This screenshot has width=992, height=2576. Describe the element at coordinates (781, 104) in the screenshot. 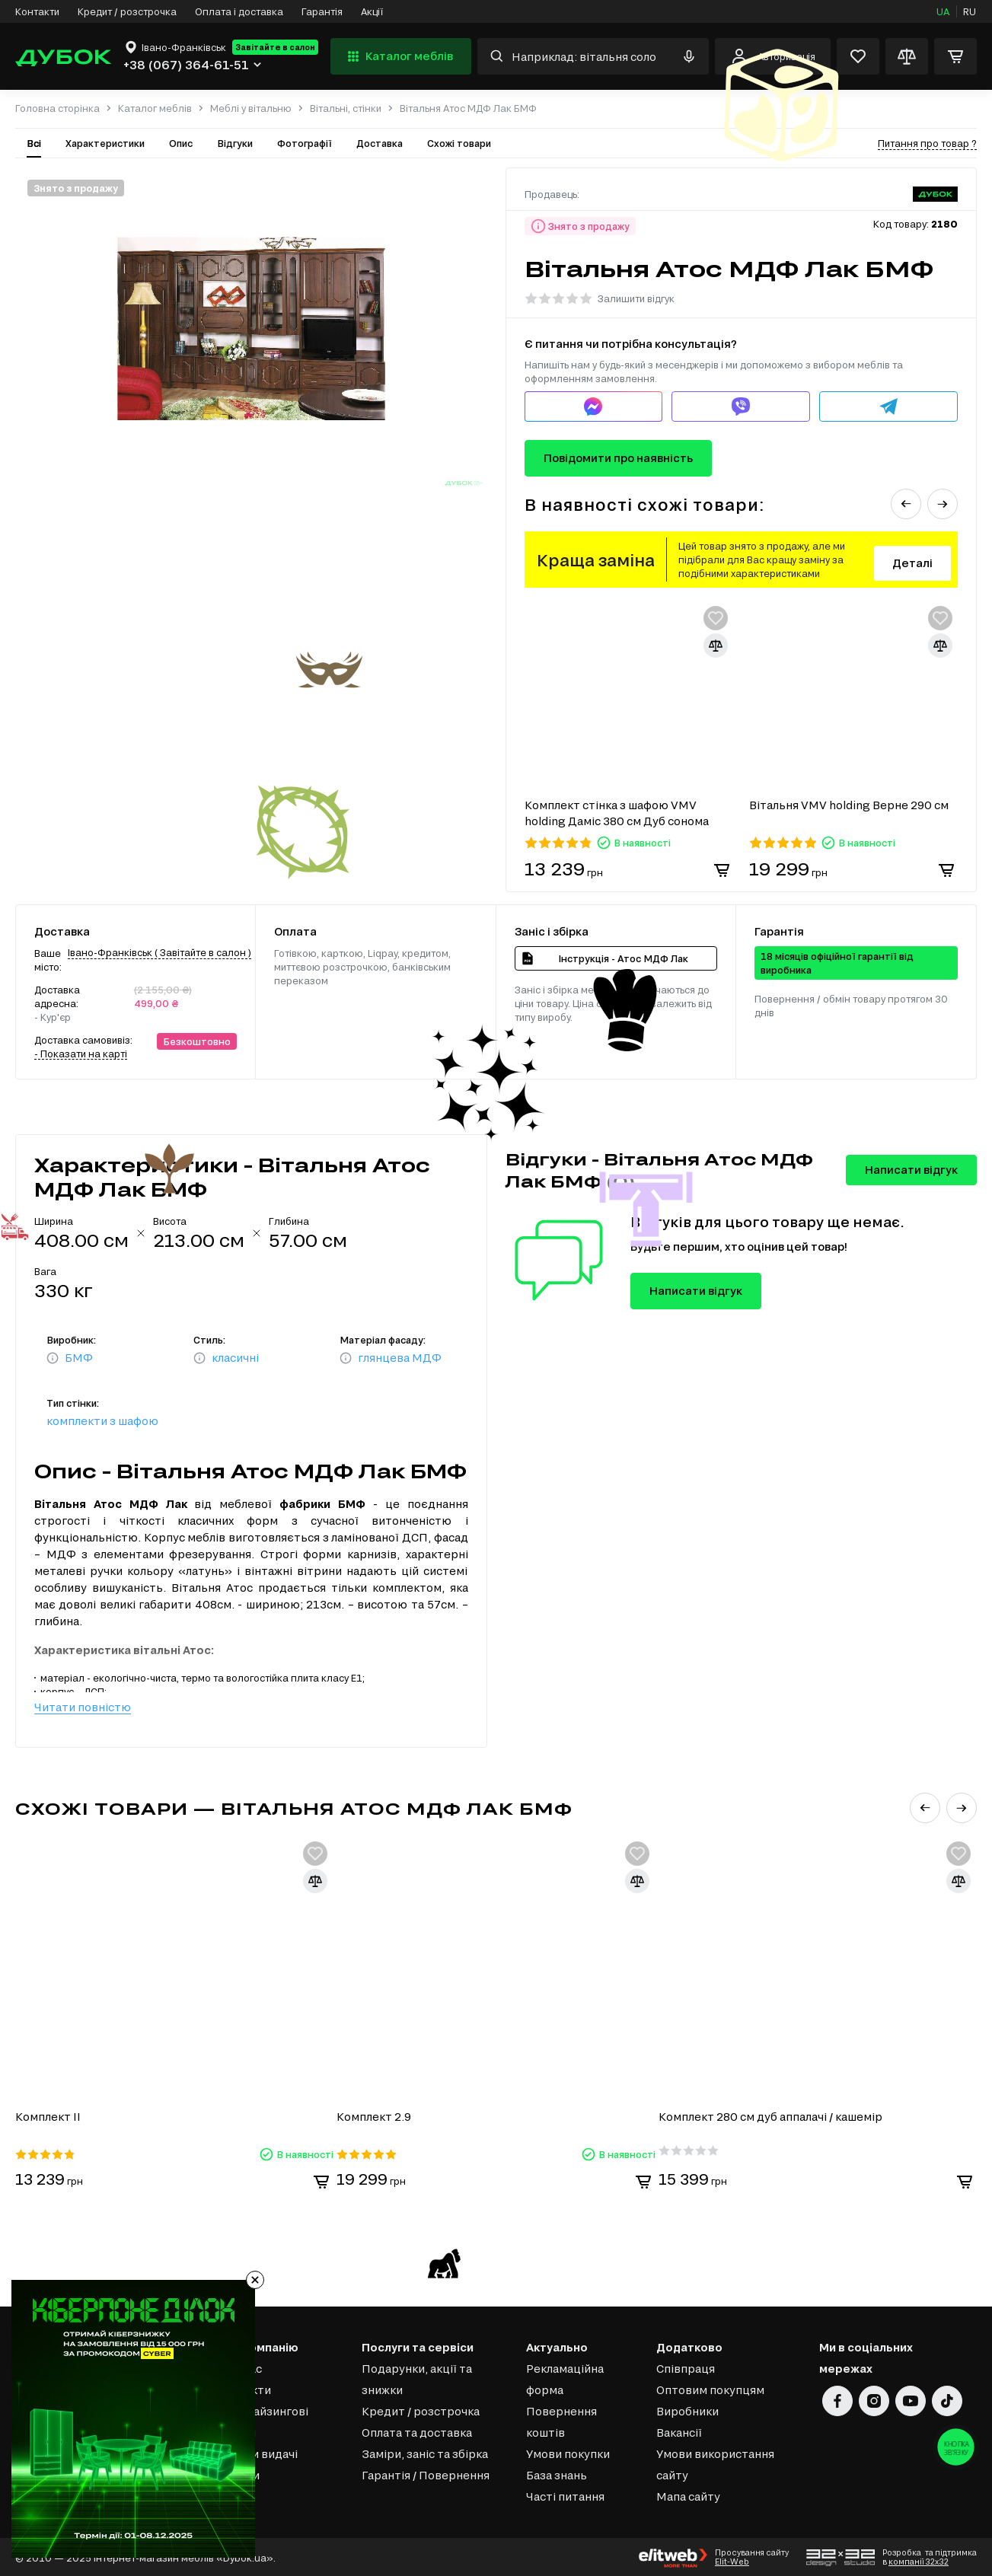

I see `indicates a frozen or cooling effect in gameplay` at that location.